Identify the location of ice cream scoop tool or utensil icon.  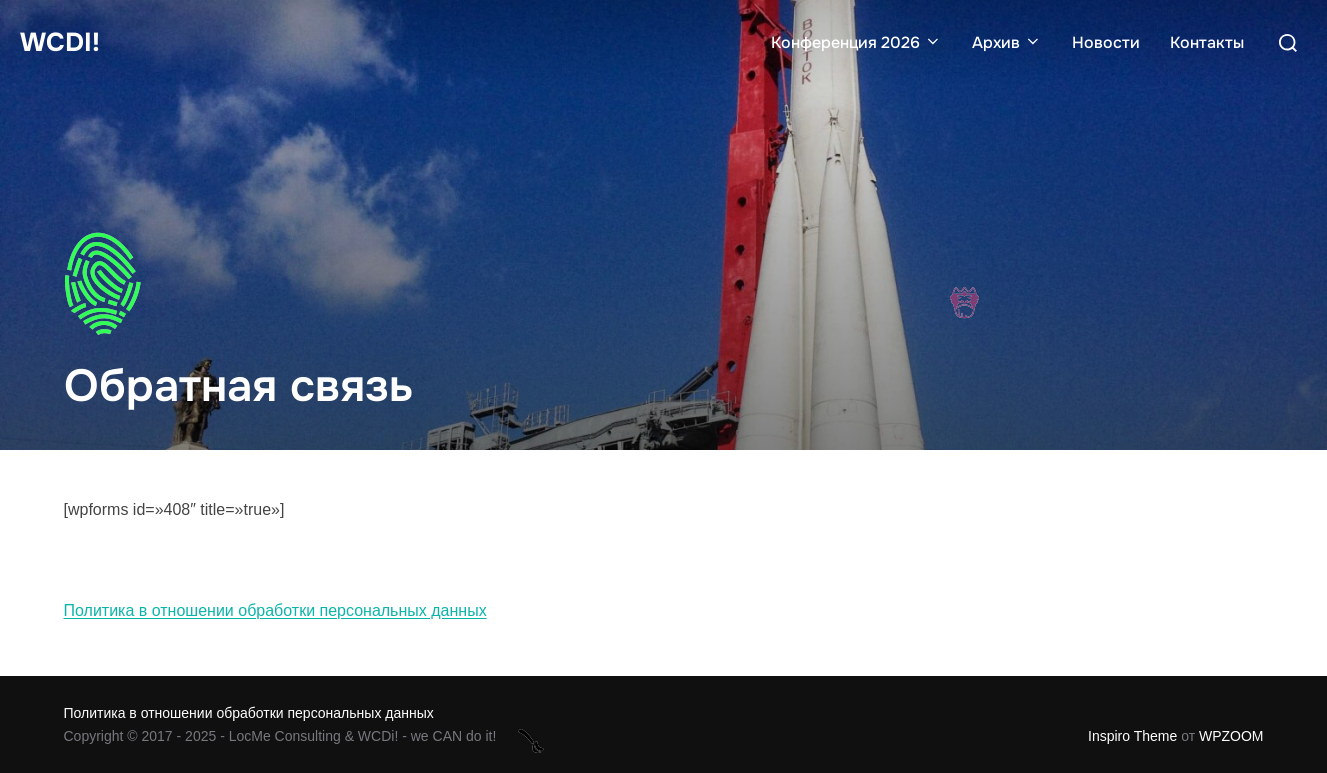
(531, 741).